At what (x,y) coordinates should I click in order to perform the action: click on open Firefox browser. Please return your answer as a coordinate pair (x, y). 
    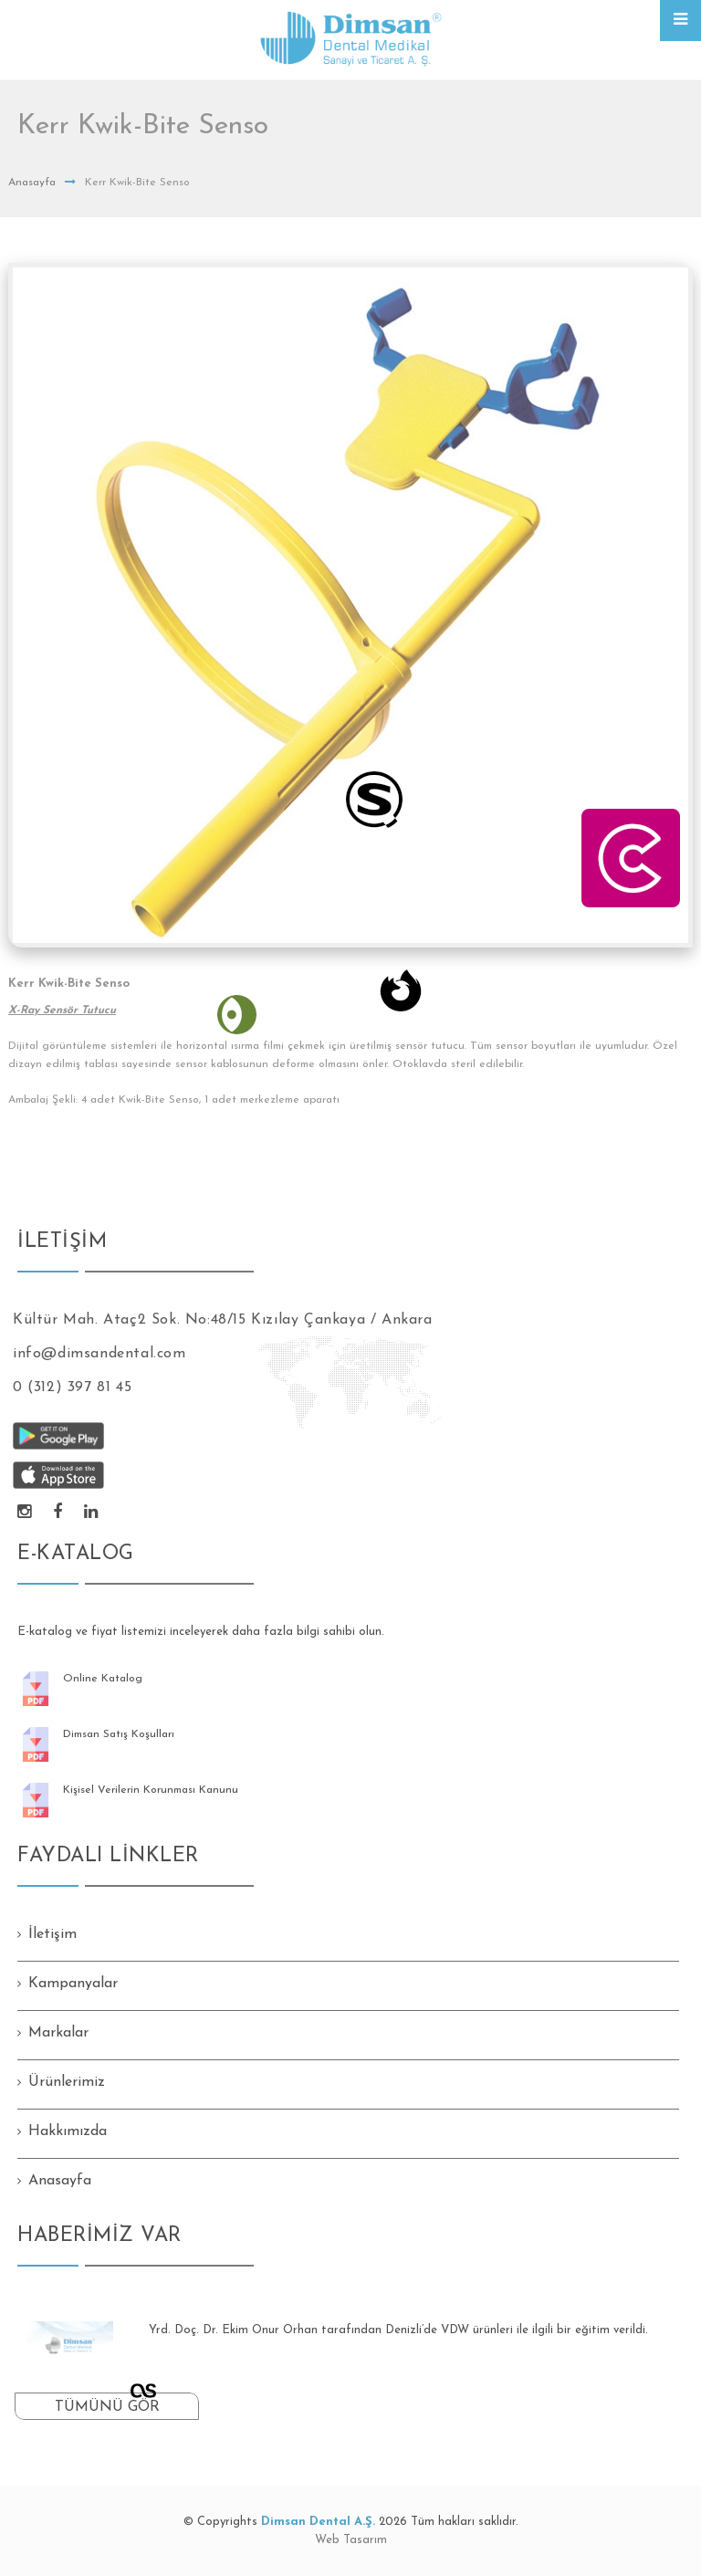
    Looking at the image, I should click on (401, 990).